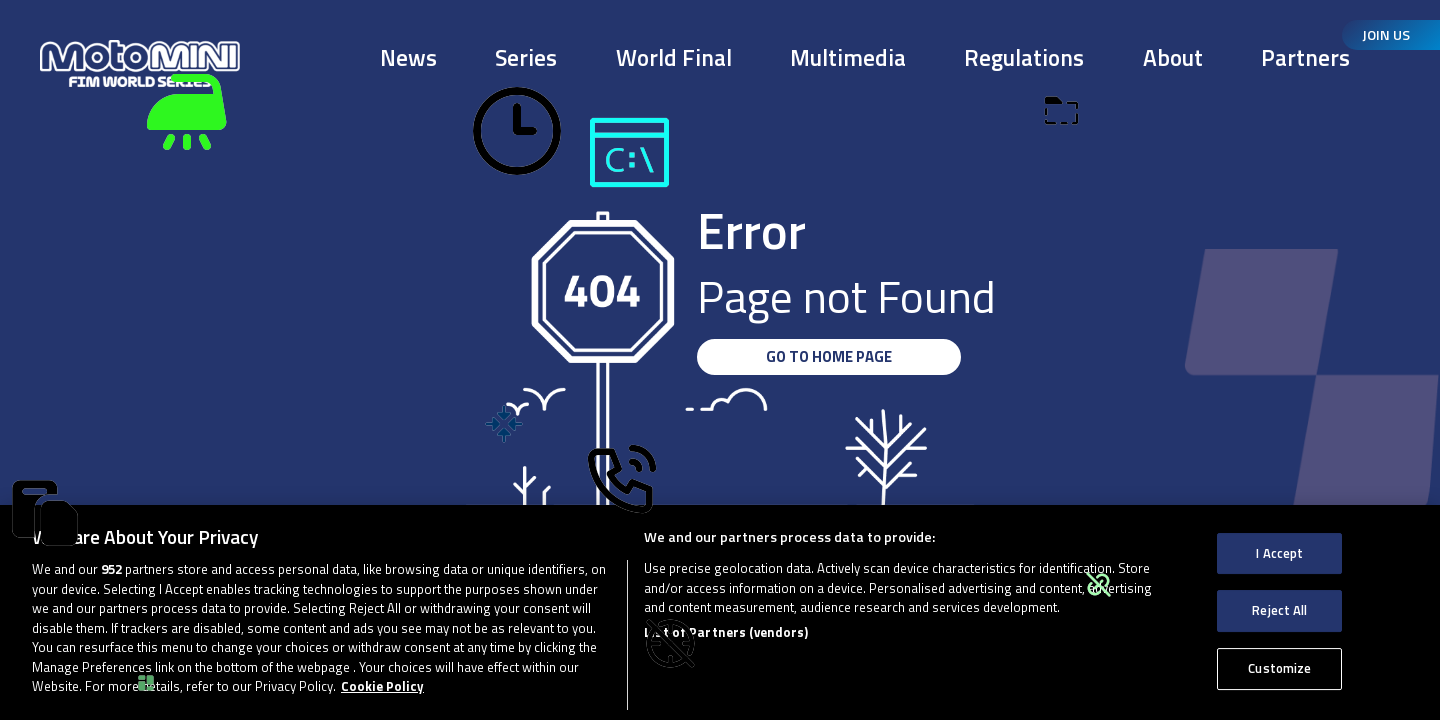 The height and width of the screenshot is (720, 1440). Describe the element at coordinates (622, 479) in the screenshot. I see `make a phone call` at that location.